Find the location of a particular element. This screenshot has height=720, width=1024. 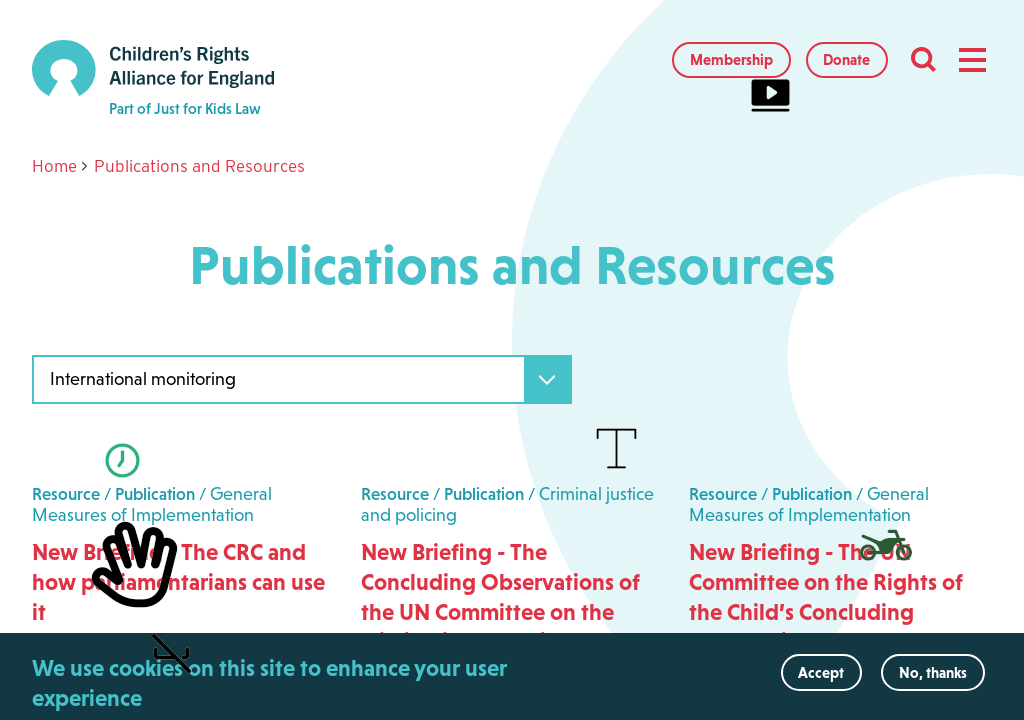

play a video is located at coordinates (770, 95).